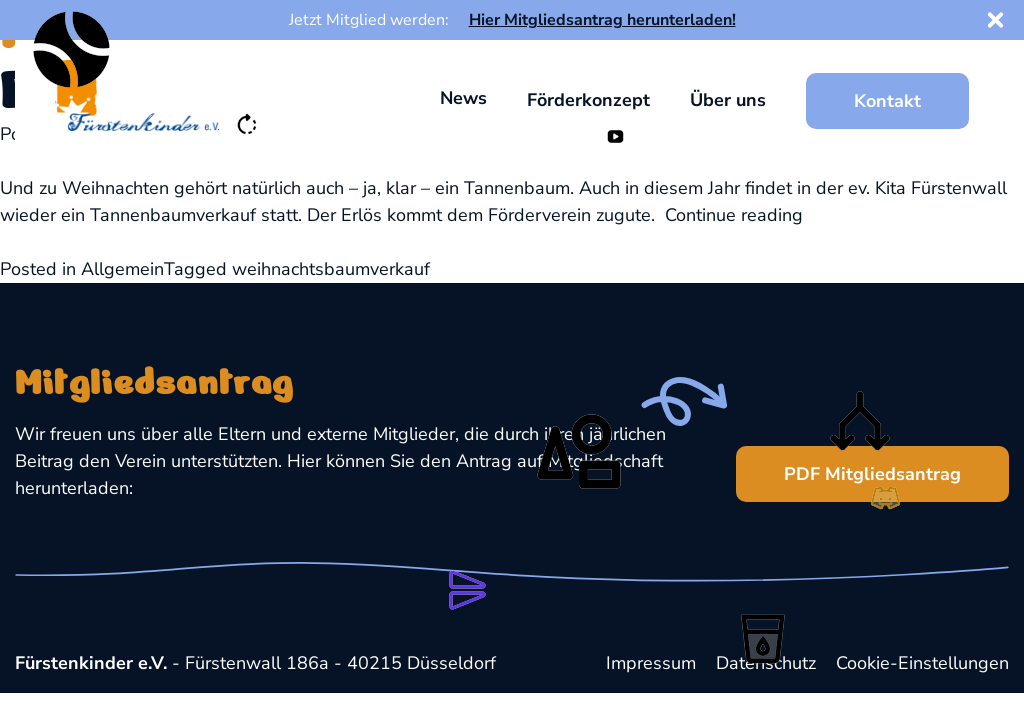 This screenshot has width=1024, height=720. I want to click on flip image or content vertically, so click(466, 590).